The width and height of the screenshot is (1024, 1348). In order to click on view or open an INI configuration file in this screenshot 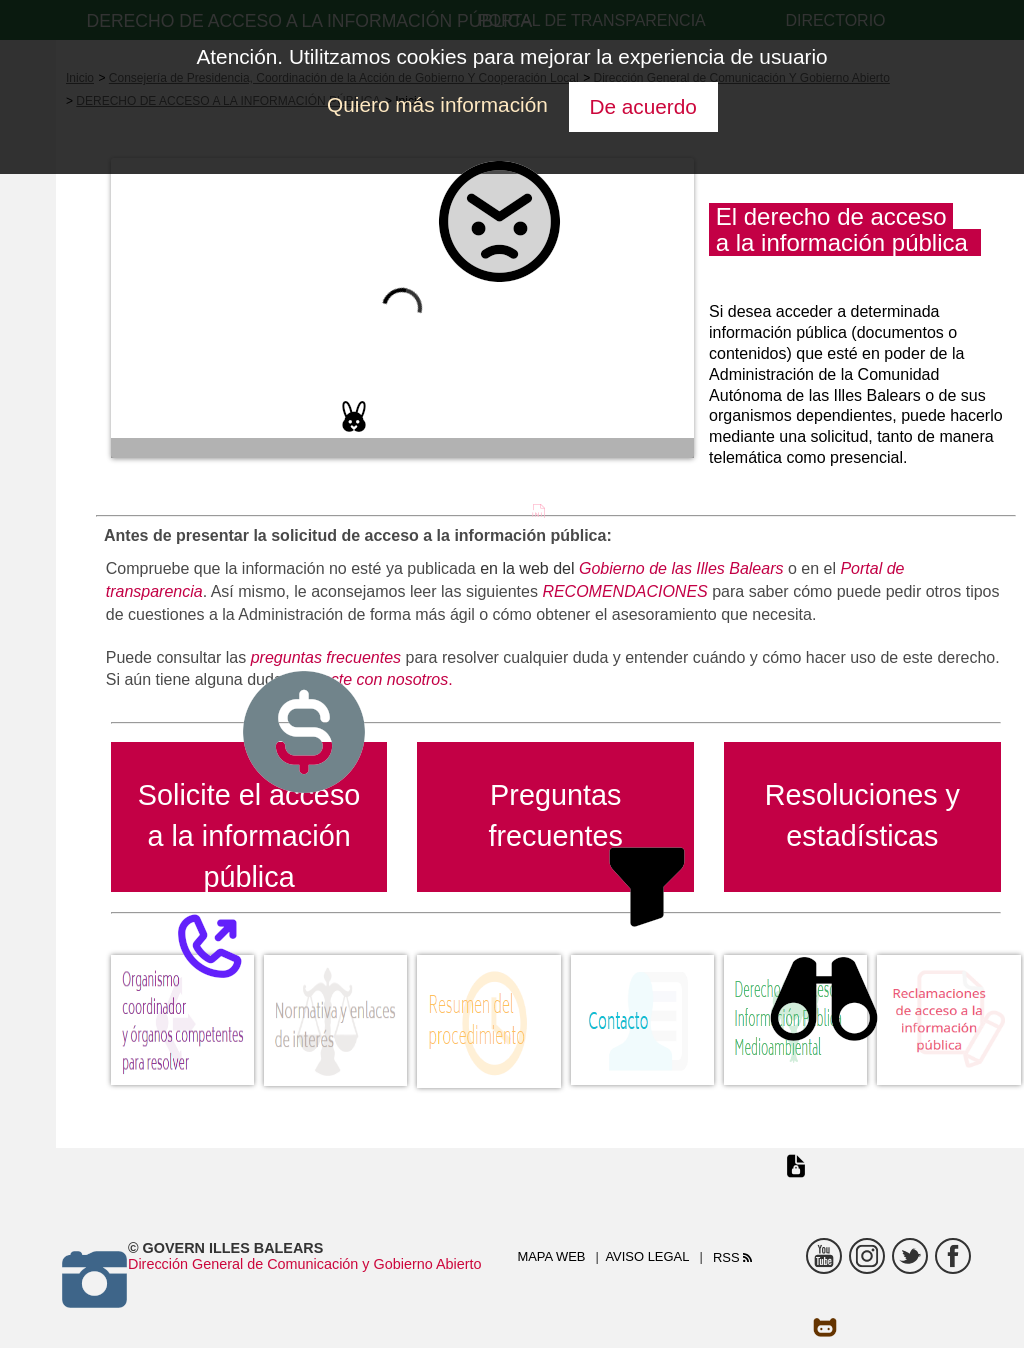, I will do `click(539, 511)`.